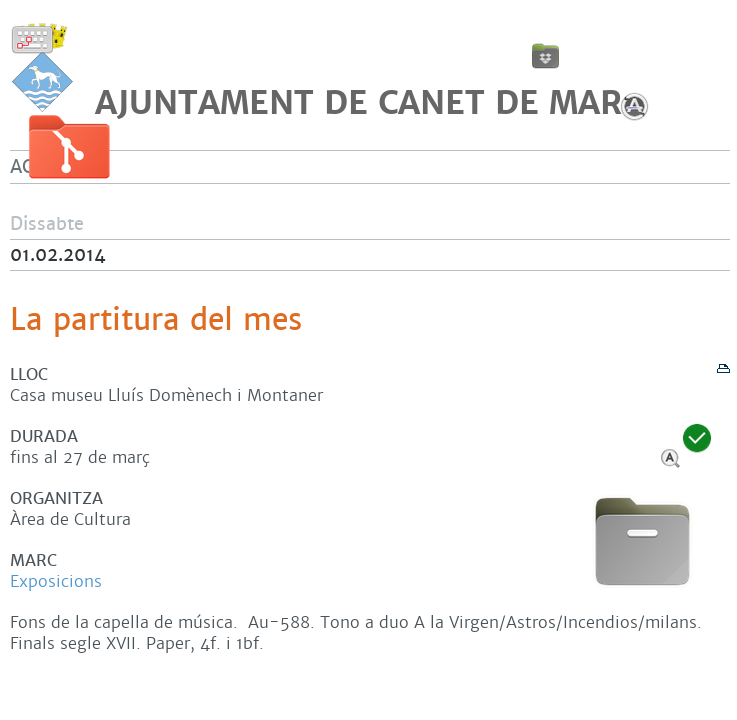 The width and height of the screenshot is (737, 720). What do you see at coordinates (670, 458) in the screenshot?
I see `search within file contents` at bounding box center [670, 458].